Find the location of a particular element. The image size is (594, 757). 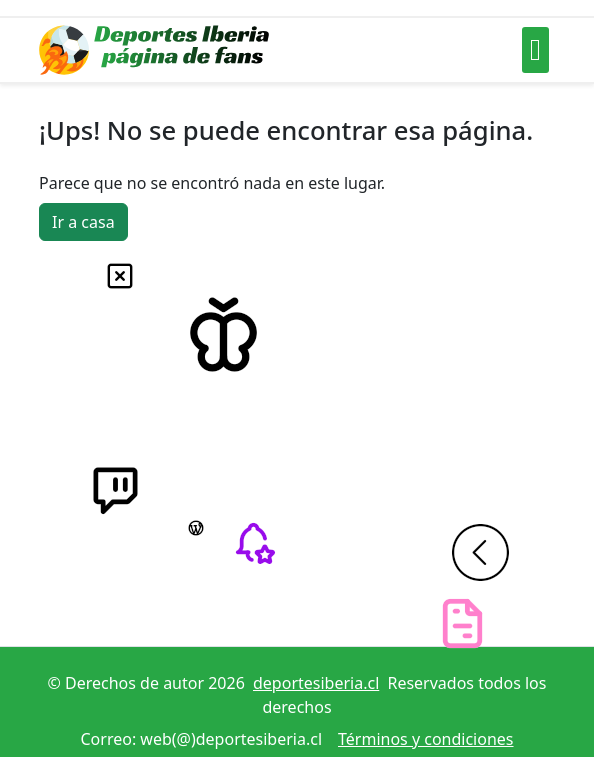

view invoice or billing document is located at coordinates (462, 623).